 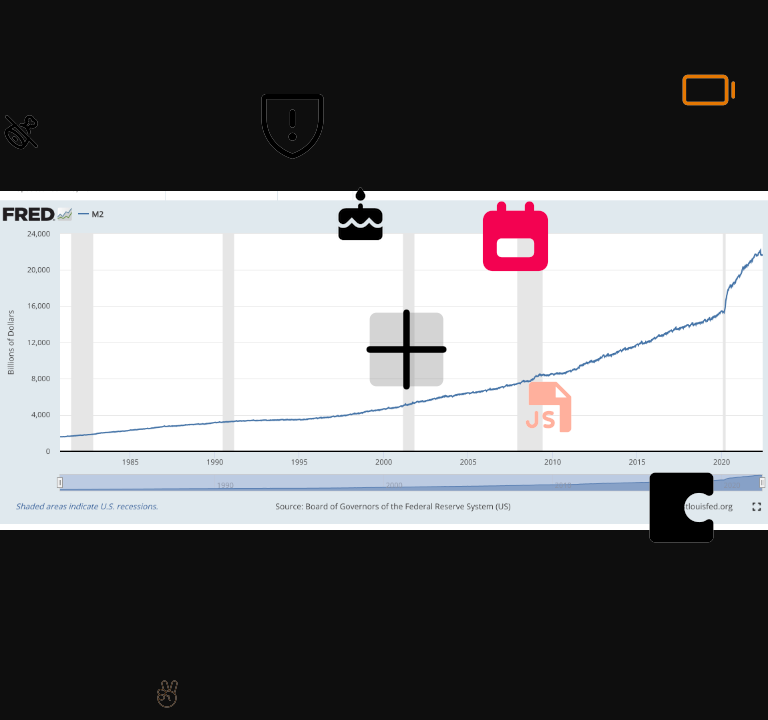 I want to click on send a peace sign reaction or emoji, so click(x=167, y=694).